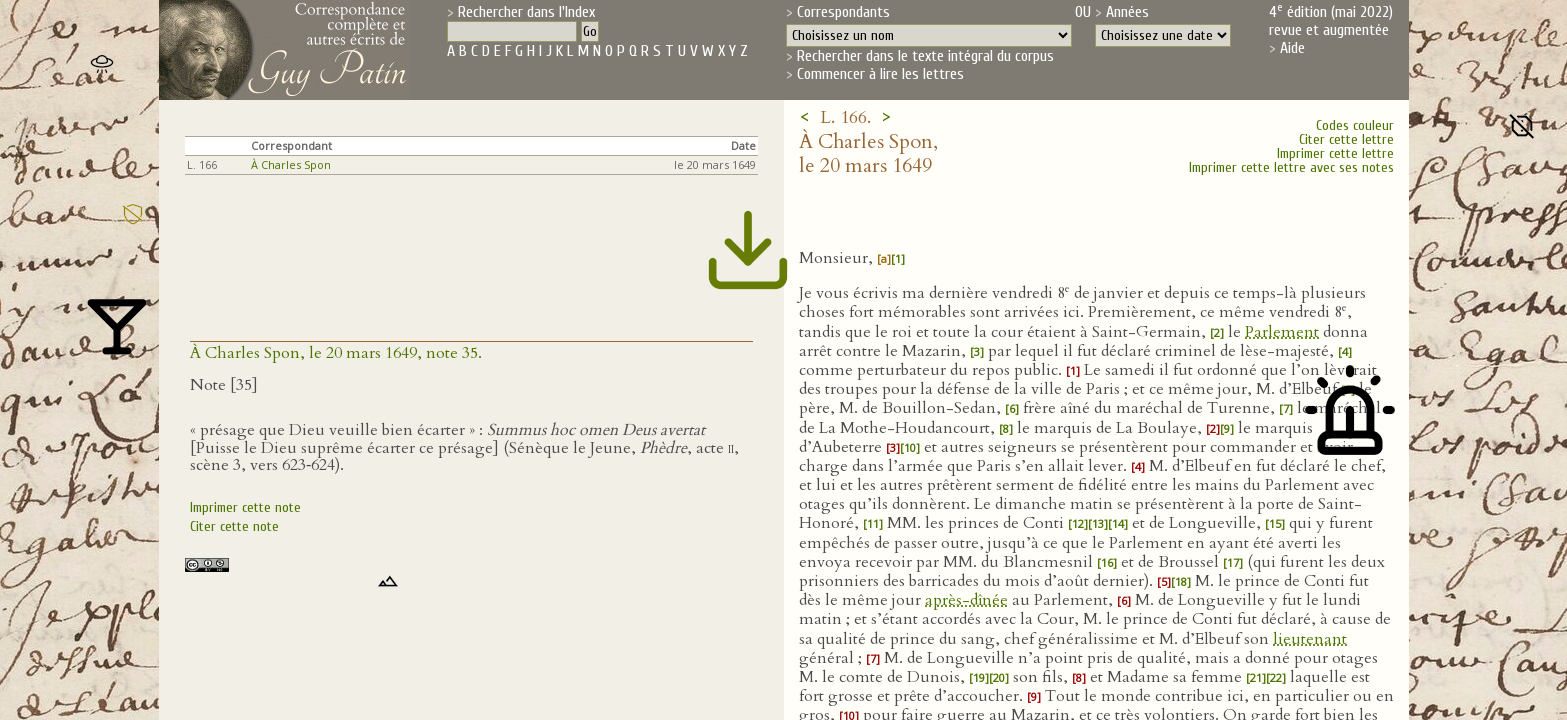  I want to click on access sci-fi or space-themed content, so click(102, 64).